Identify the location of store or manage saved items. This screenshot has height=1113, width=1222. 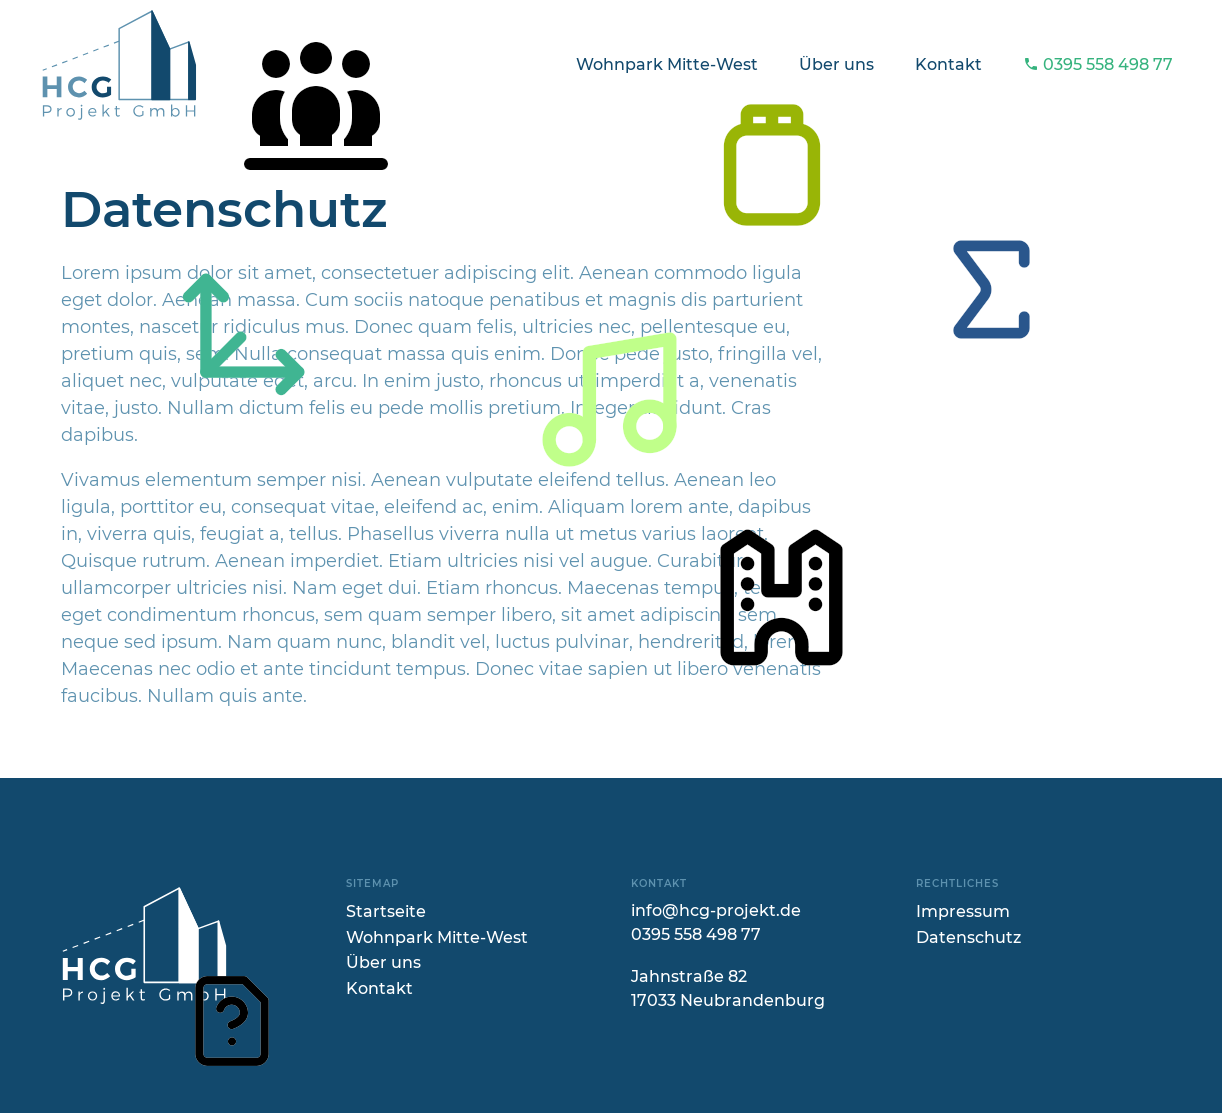
(772, 165).